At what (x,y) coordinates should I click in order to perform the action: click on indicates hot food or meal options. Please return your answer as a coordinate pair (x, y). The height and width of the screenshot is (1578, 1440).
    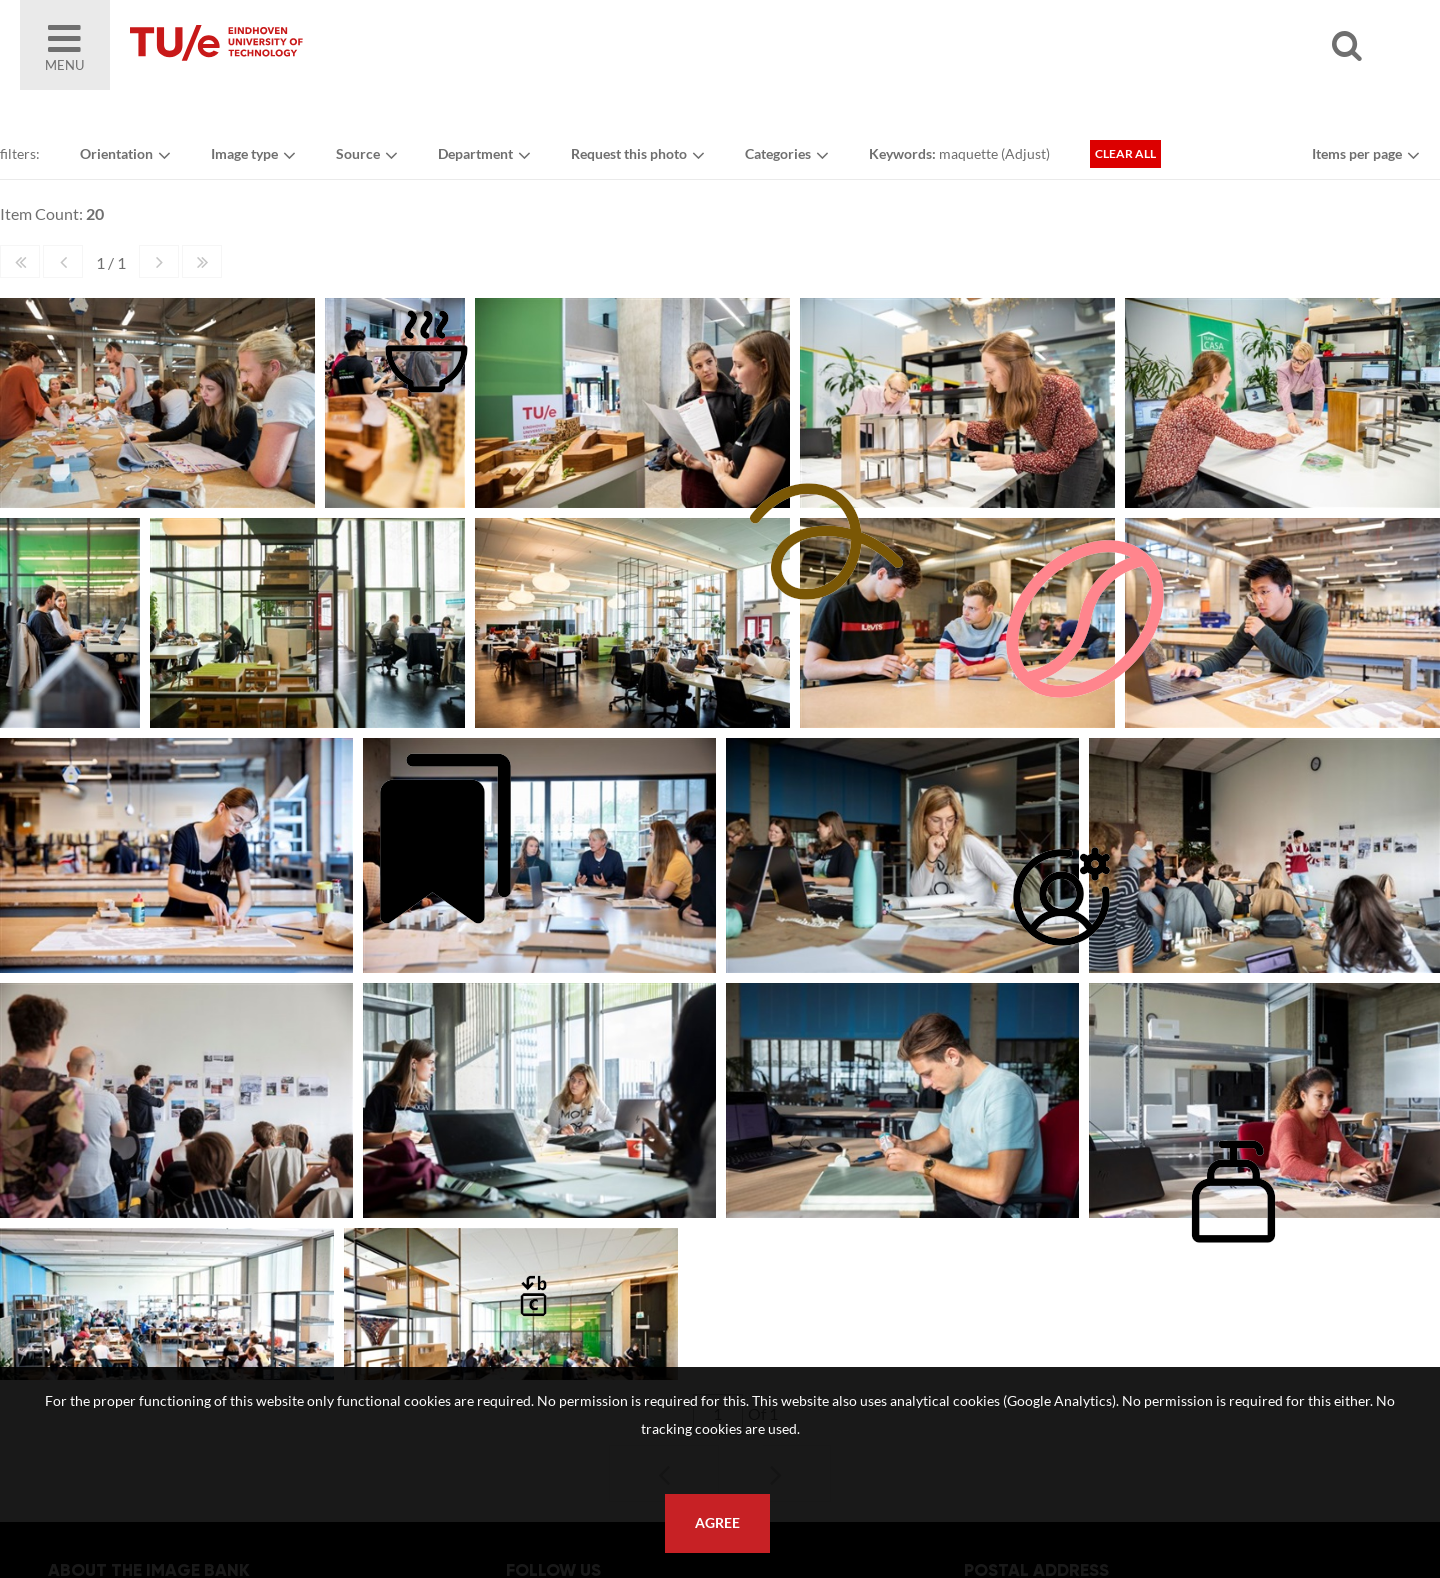
    Looking at the image, I should click on (426, 351).